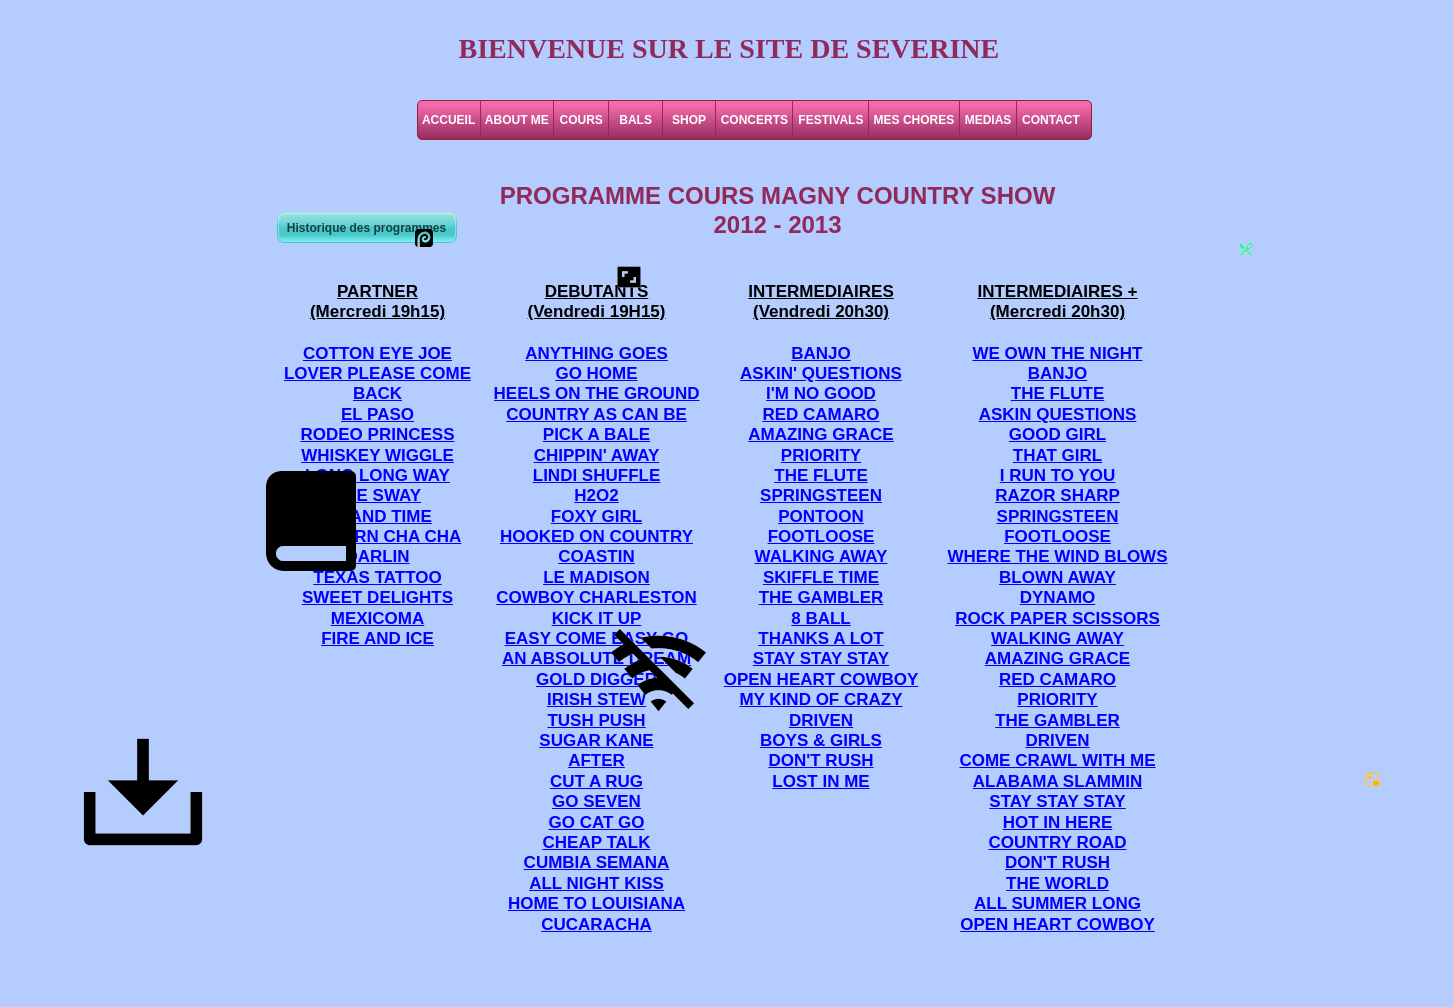  What do you see at coordinates (1372, 779) in the screenshot?
I see `enable picture-in-picture mode` at bounding box center [1372, 779].